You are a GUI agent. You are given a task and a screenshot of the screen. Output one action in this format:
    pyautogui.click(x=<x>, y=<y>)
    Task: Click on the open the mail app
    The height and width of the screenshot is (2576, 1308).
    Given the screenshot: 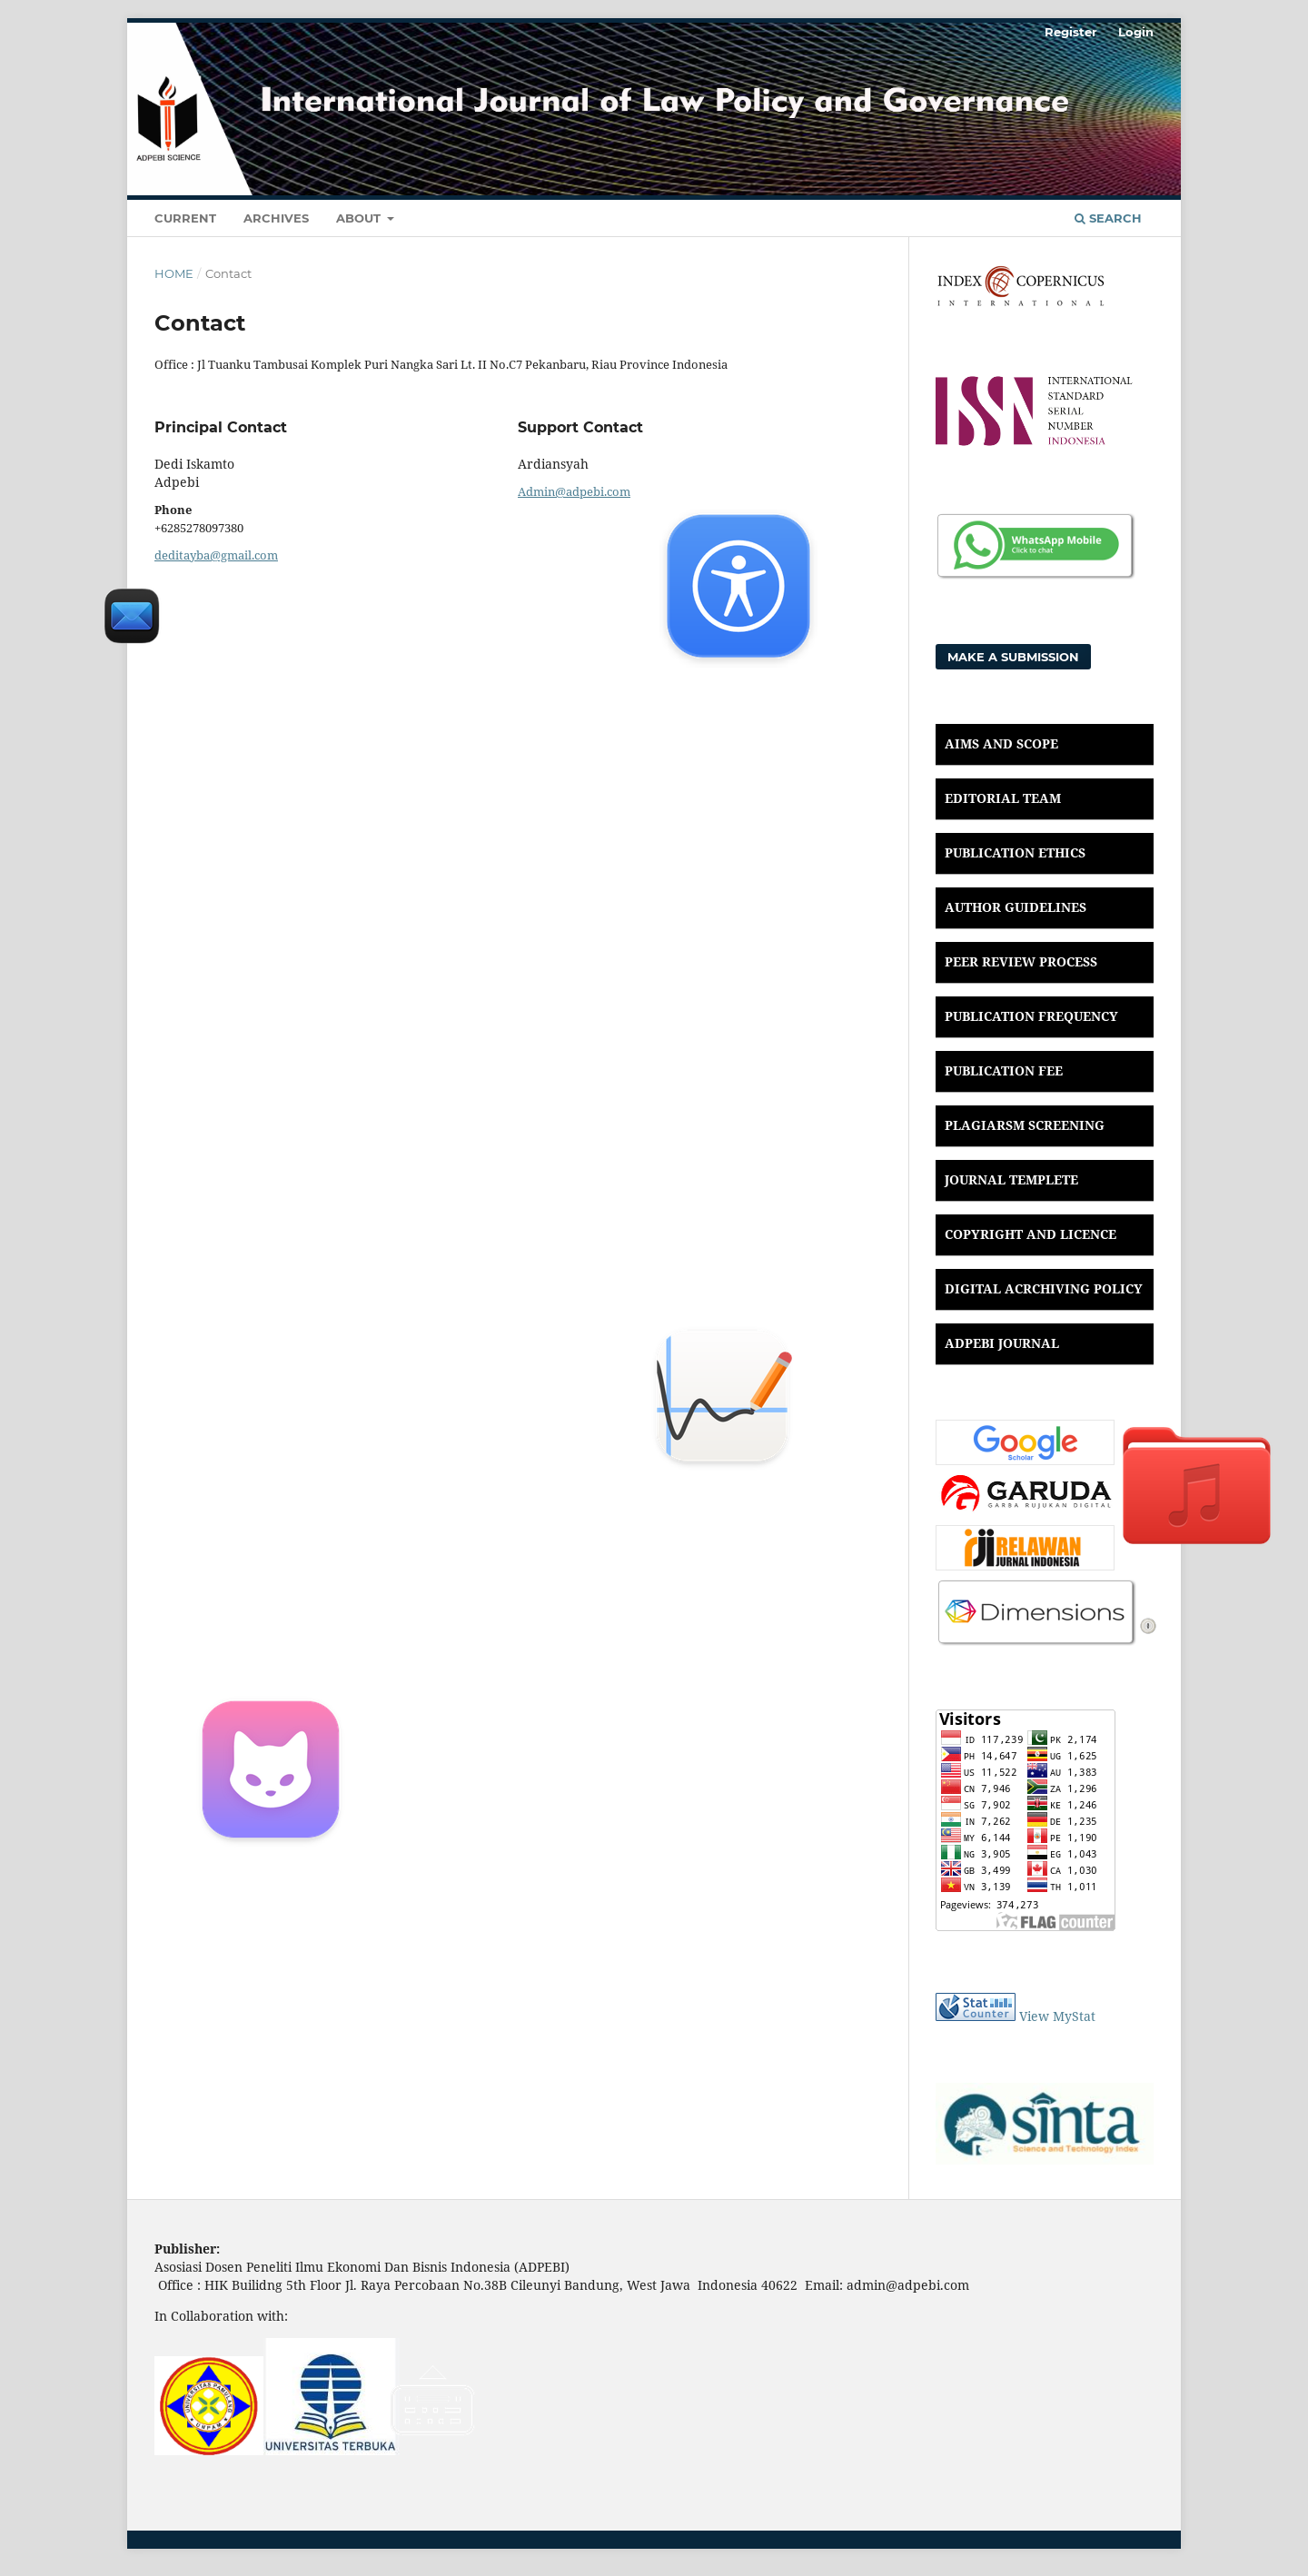 What is the action you would take?
    pyautogui.click(x=132, y=616)
    